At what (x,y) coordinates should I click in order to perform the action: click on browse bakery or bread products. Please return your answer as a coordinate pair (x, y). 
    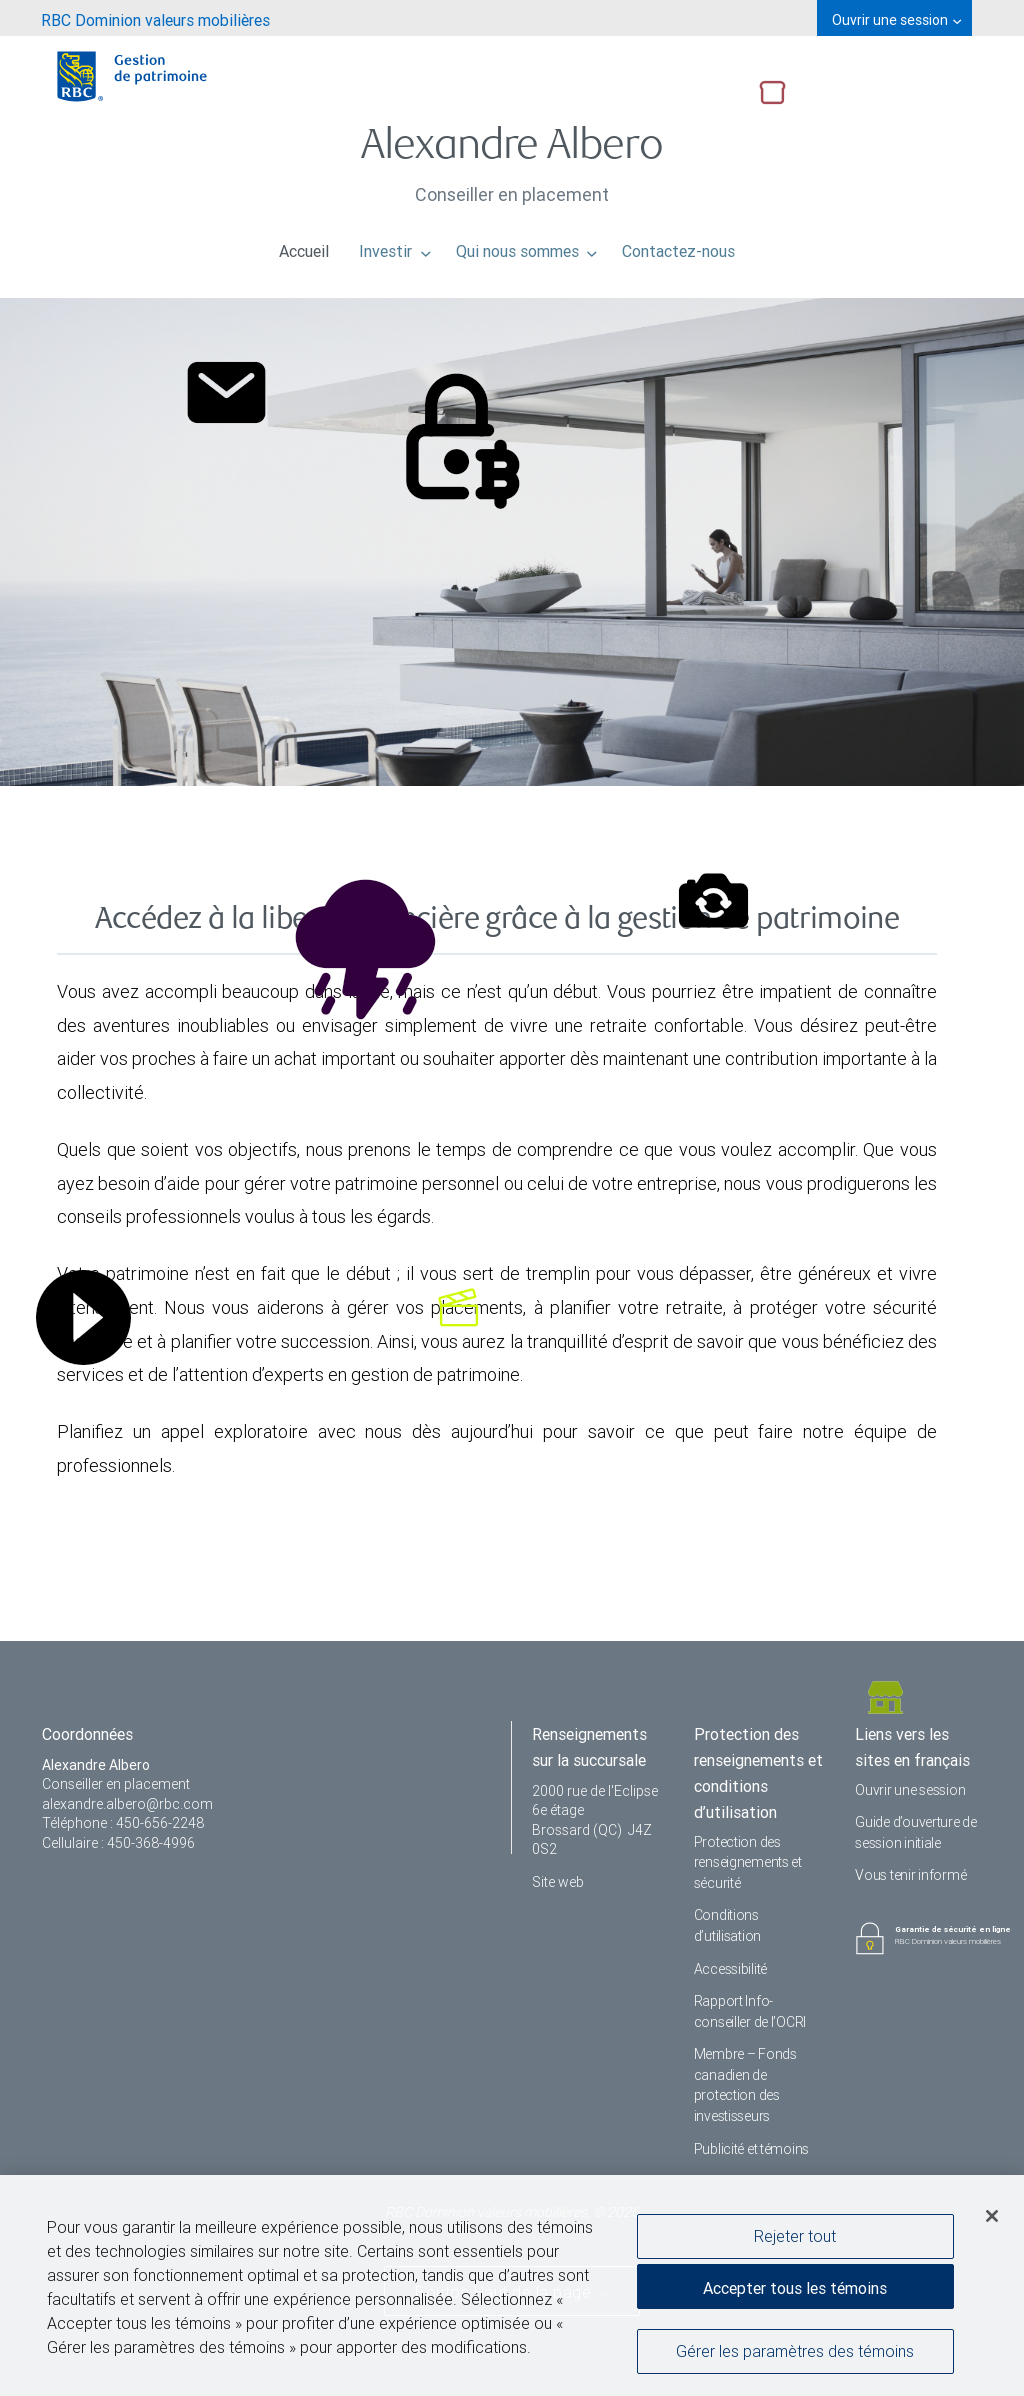
    Looking at the image, I should click on (772, 92).